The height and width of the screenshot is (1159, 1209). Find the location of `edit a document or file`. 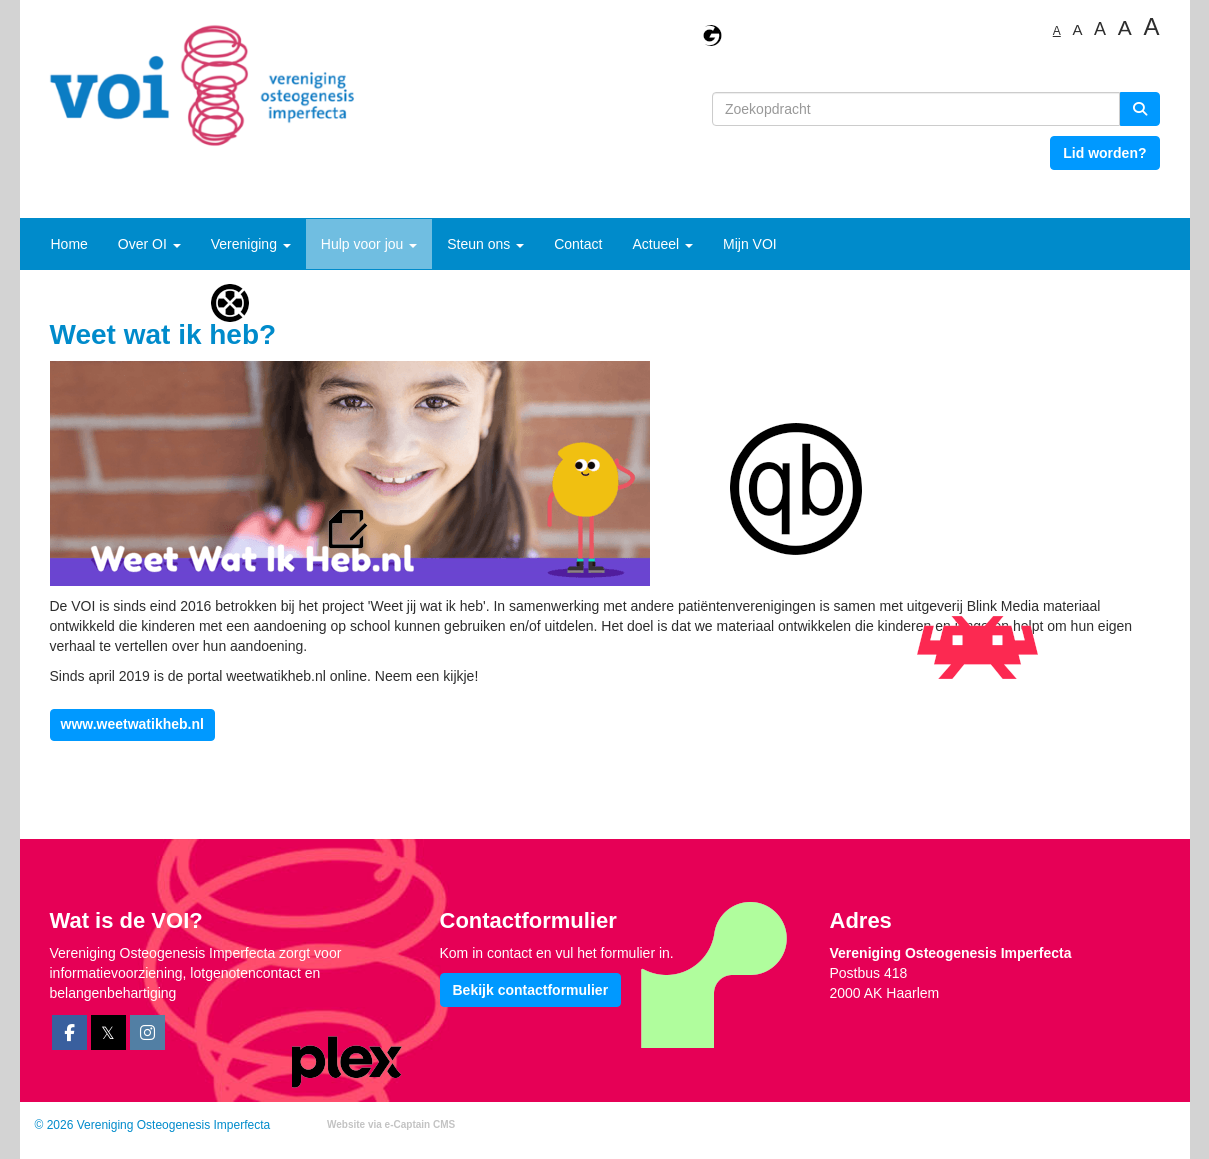

edit a document or file is located at coordinates (346, 529).